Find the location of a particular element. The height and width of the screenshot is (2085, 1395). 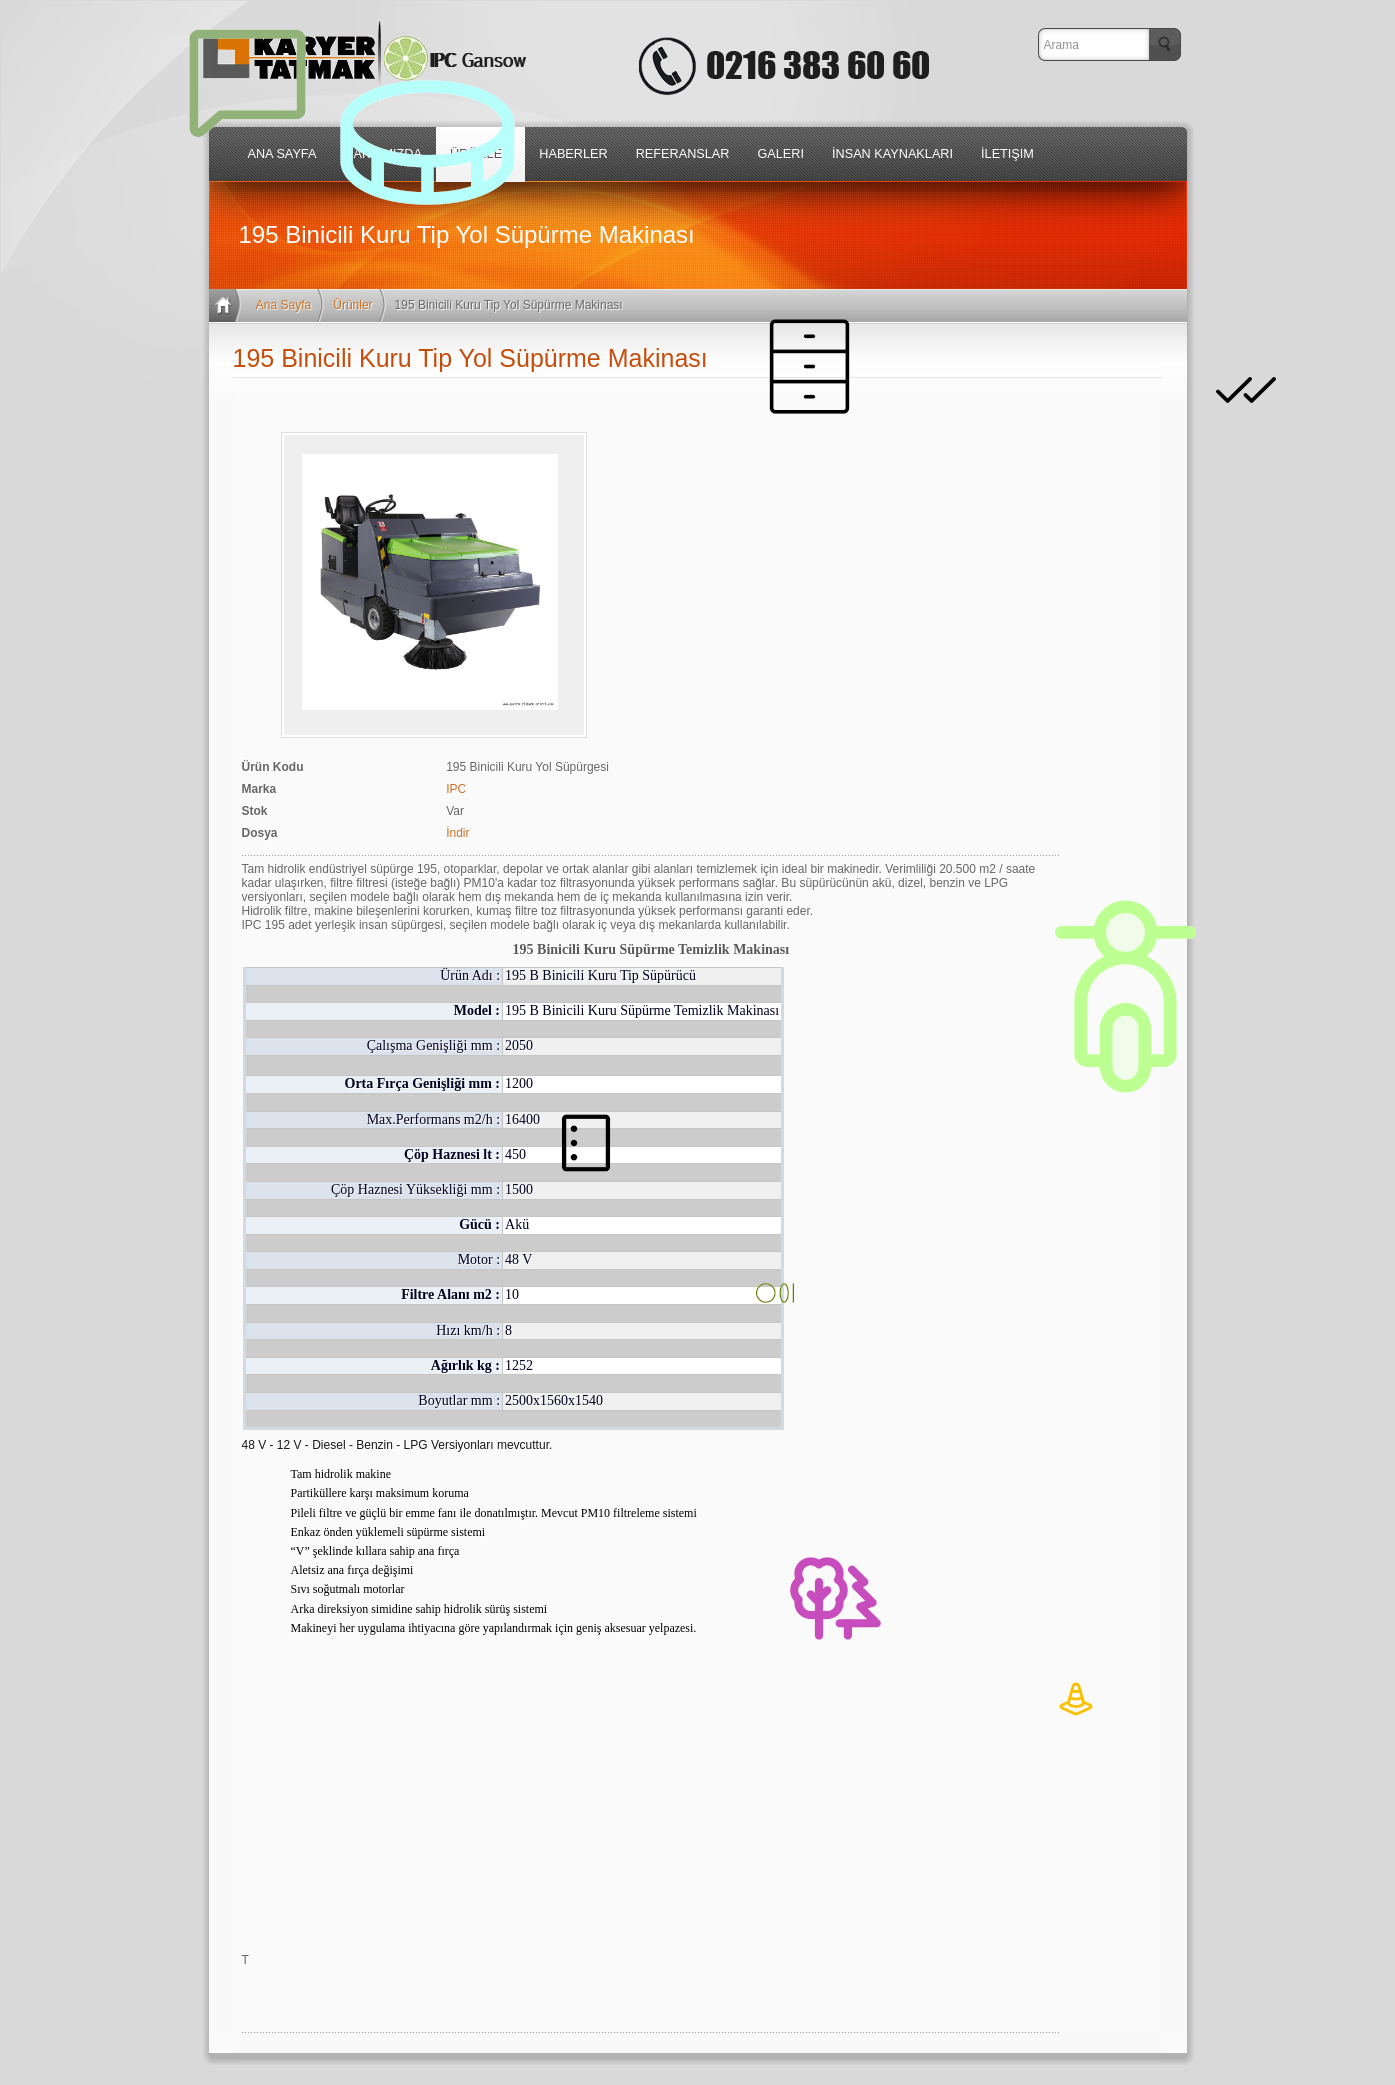

open article on Medium is located at coordinates (775, 1293).